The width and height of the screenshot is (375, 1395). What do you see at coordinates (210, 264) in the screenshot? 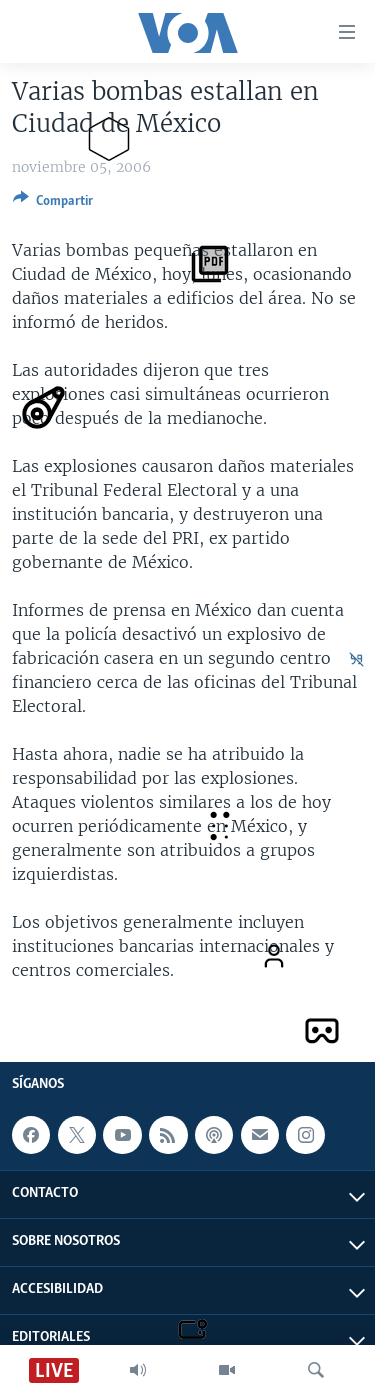
I see `save or export as PDF` at bounding box center [210, 264].